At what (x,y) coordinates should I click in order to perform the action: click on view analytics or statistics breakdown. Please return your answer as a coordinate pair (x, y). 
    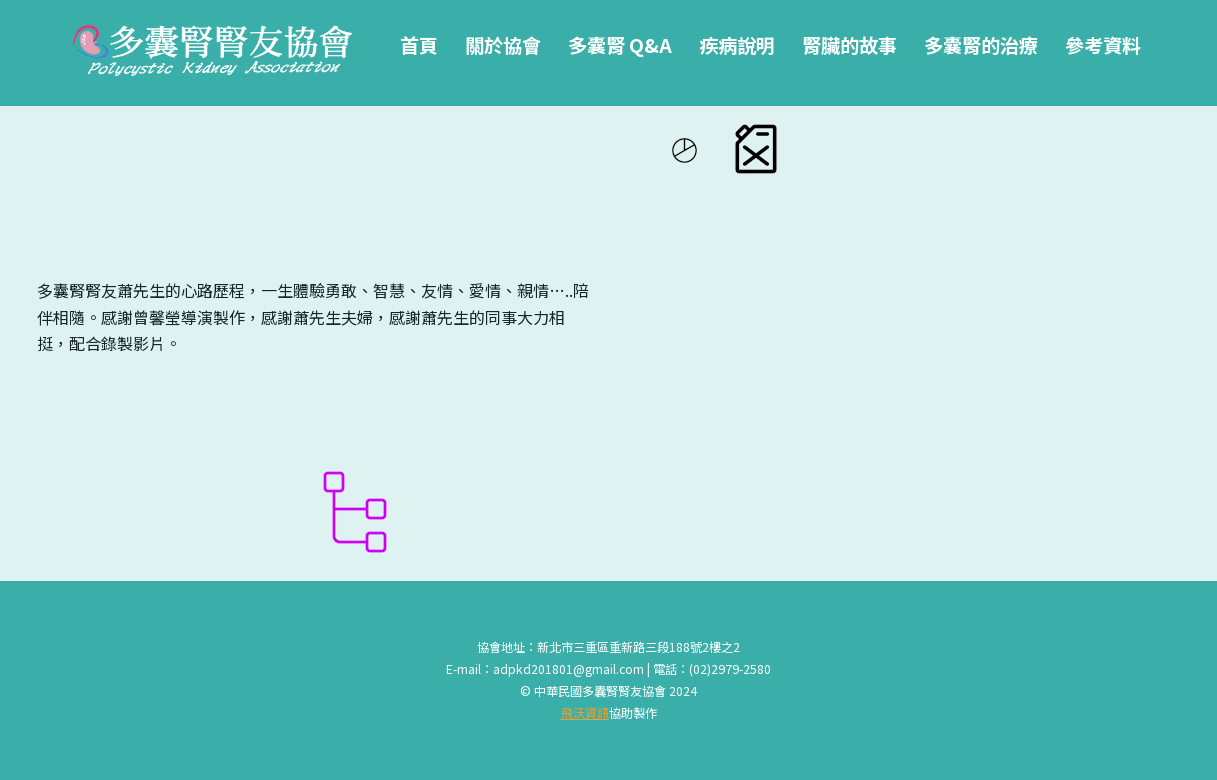
    Looking at the image, I should click on (684, 150).